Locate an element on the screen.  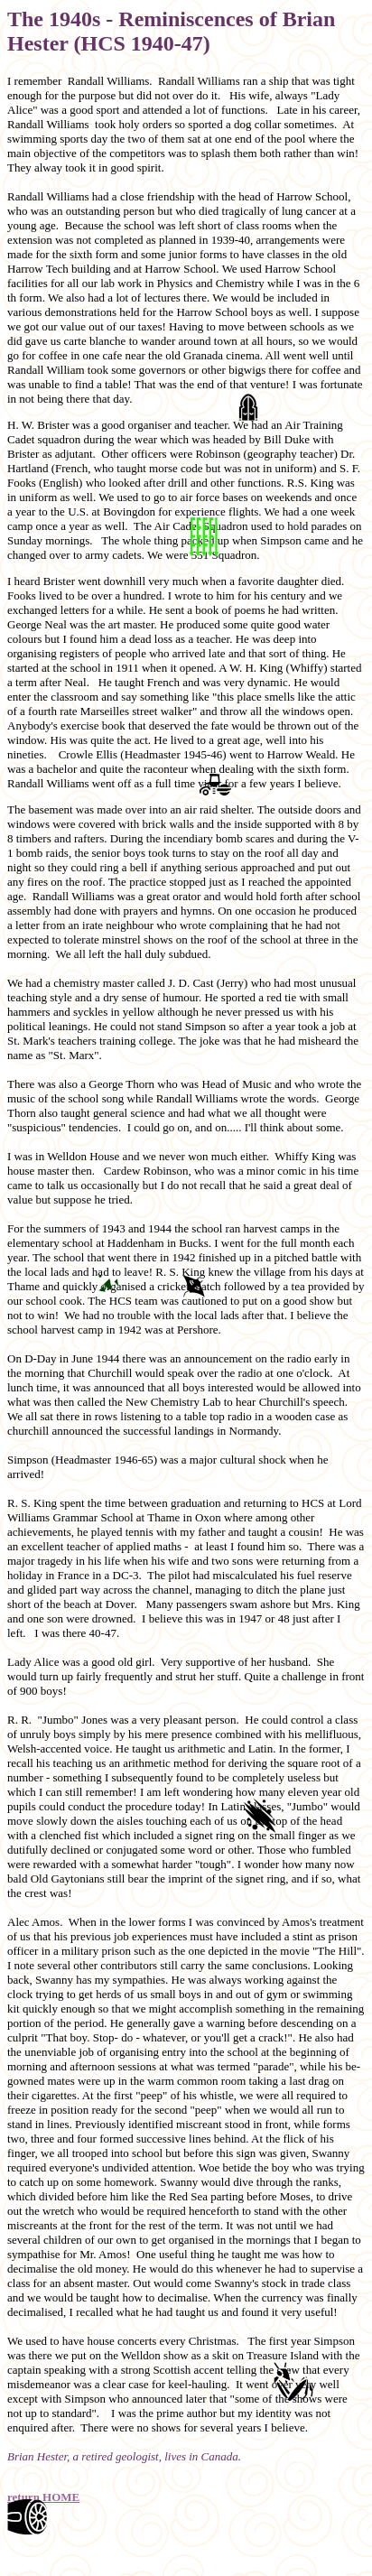
indicates speed or quick movement in a game is located at coordinates (260, 1815).